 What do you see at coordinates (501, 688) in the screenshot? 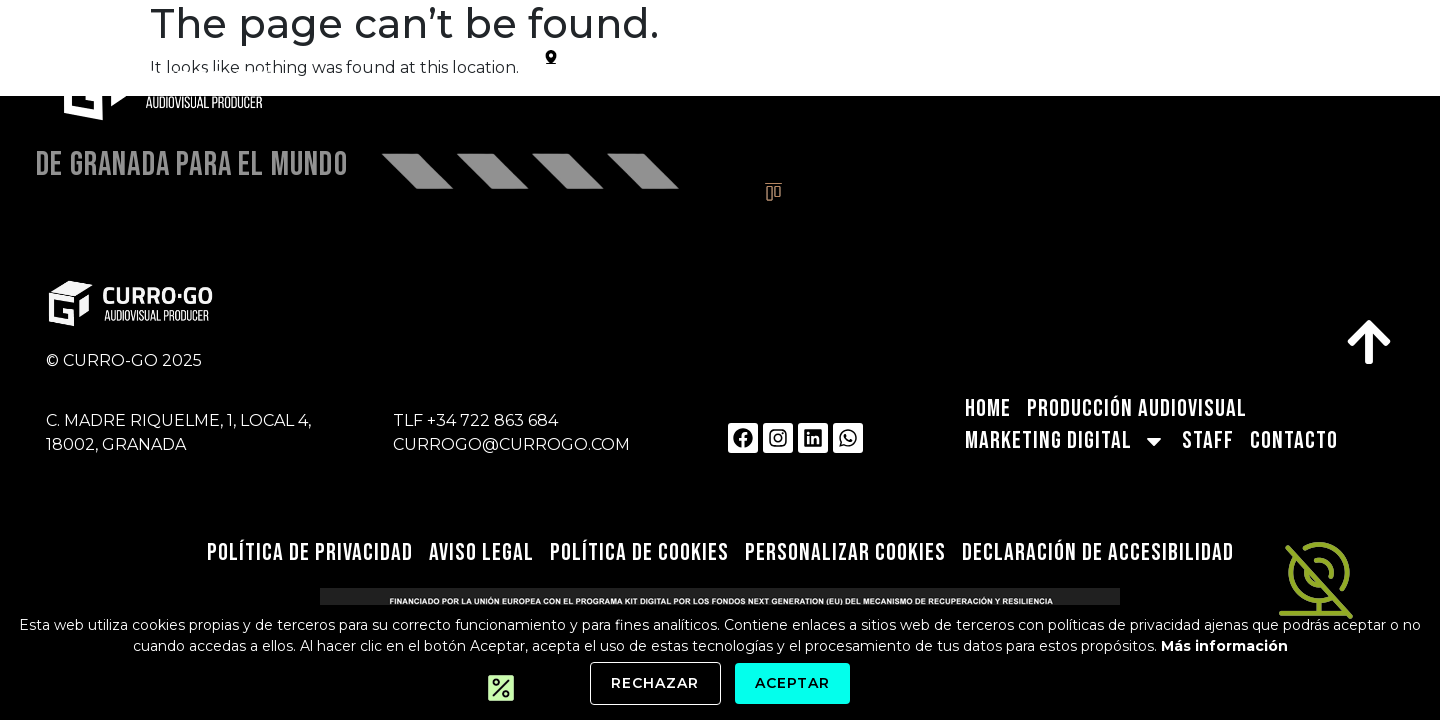
I see `view discount or promotional offer` at bounding box center [501, 688].